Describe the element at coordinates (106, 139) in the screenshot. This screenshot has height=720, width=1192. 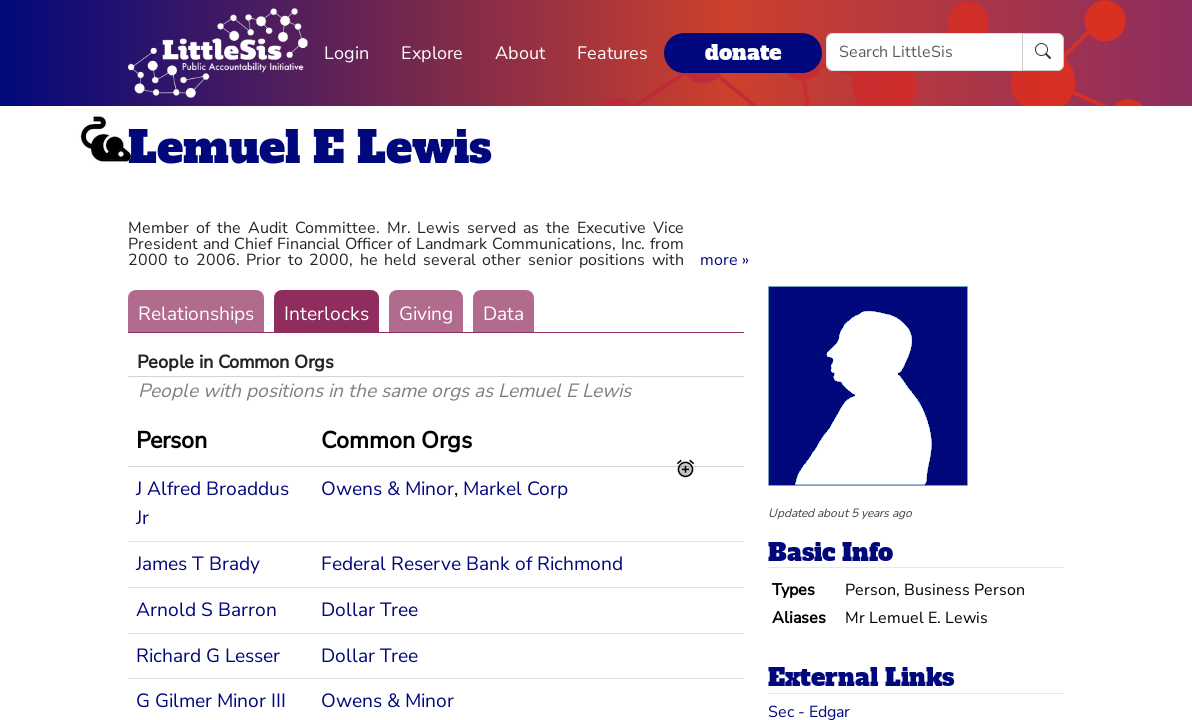
I see `request rodent pest control services` at that location.